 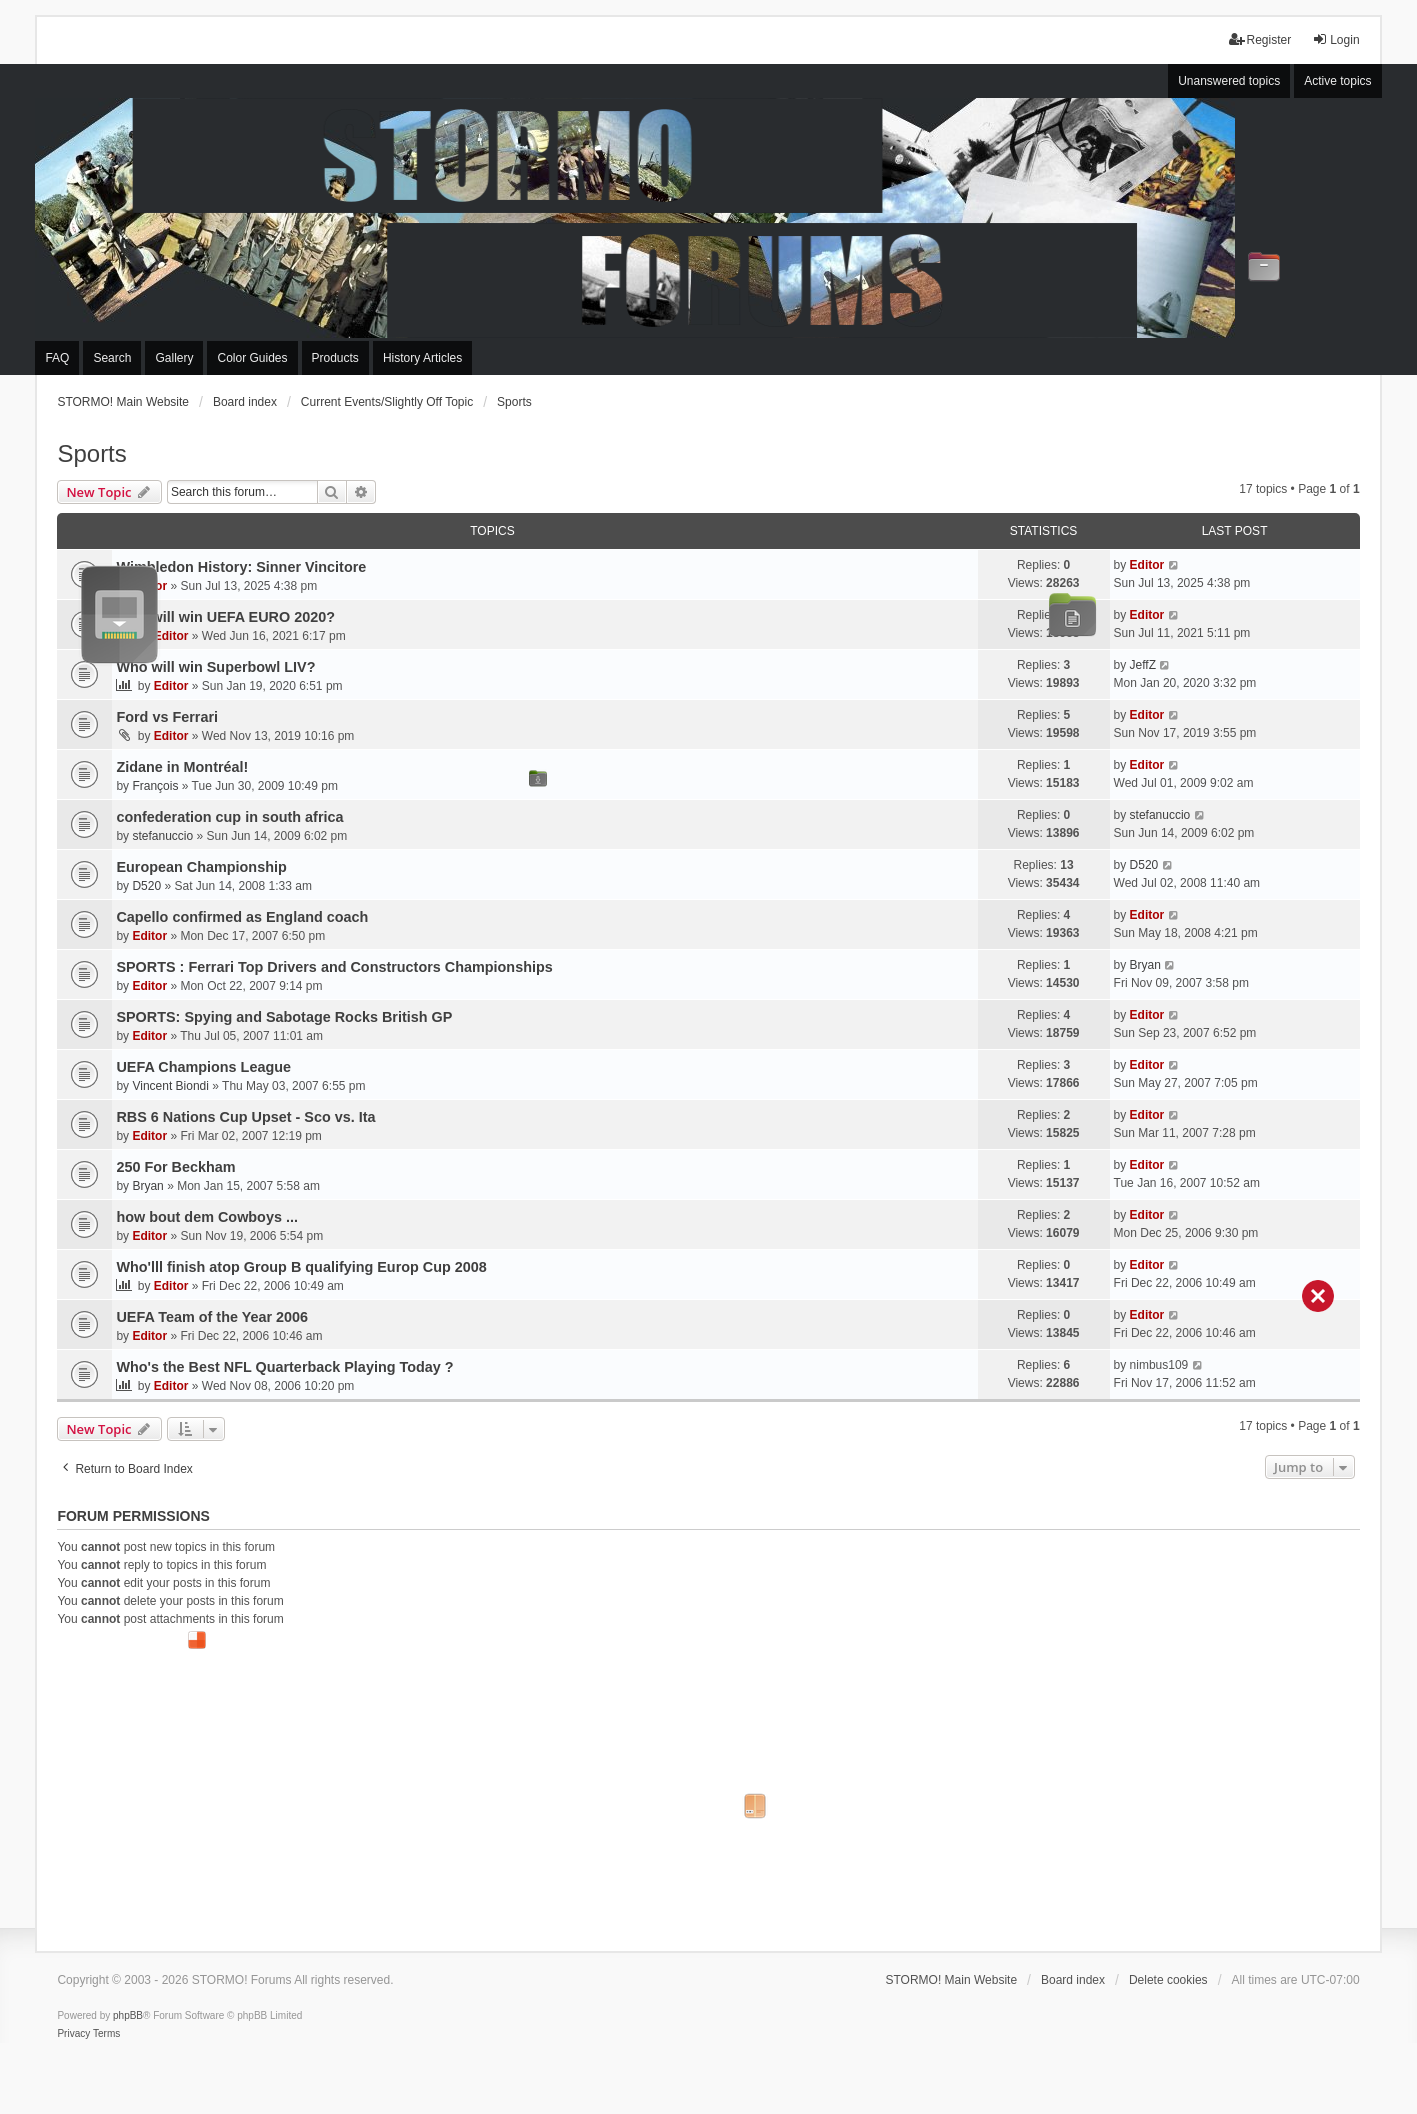 What do you see at coordinates (1318, 1296) in the screenshot?
I see `dismiss or cancel a dialog` at bounding box center [1318, 1296].